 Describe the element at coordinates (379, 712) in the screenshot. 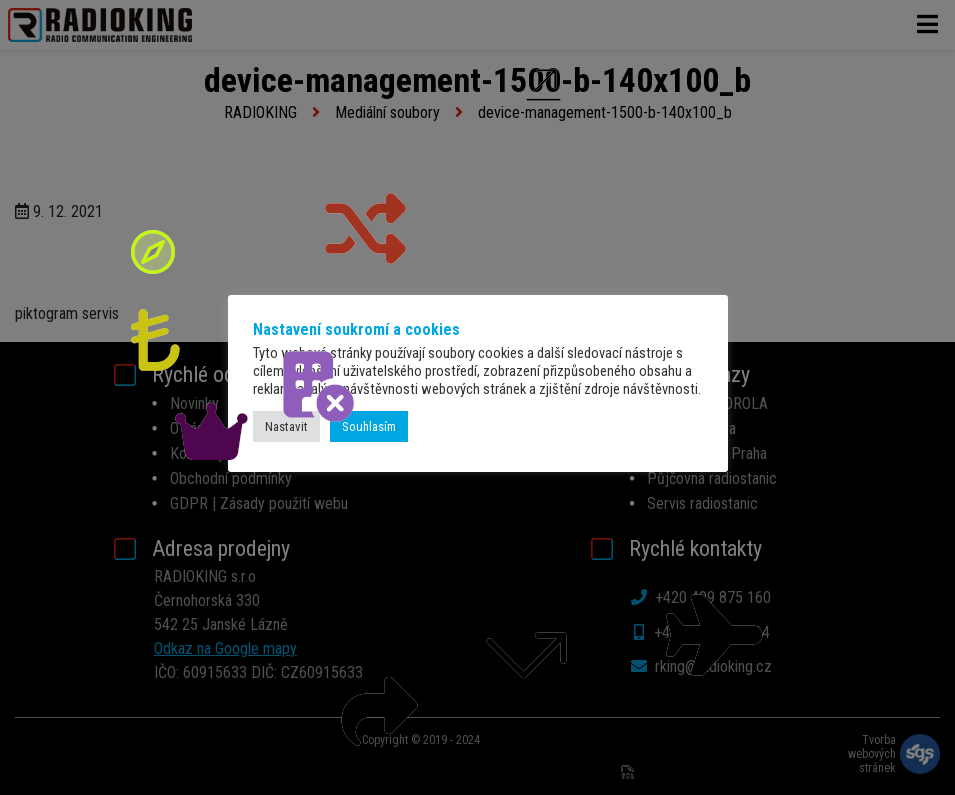

I see `forward an email or message` at that location.